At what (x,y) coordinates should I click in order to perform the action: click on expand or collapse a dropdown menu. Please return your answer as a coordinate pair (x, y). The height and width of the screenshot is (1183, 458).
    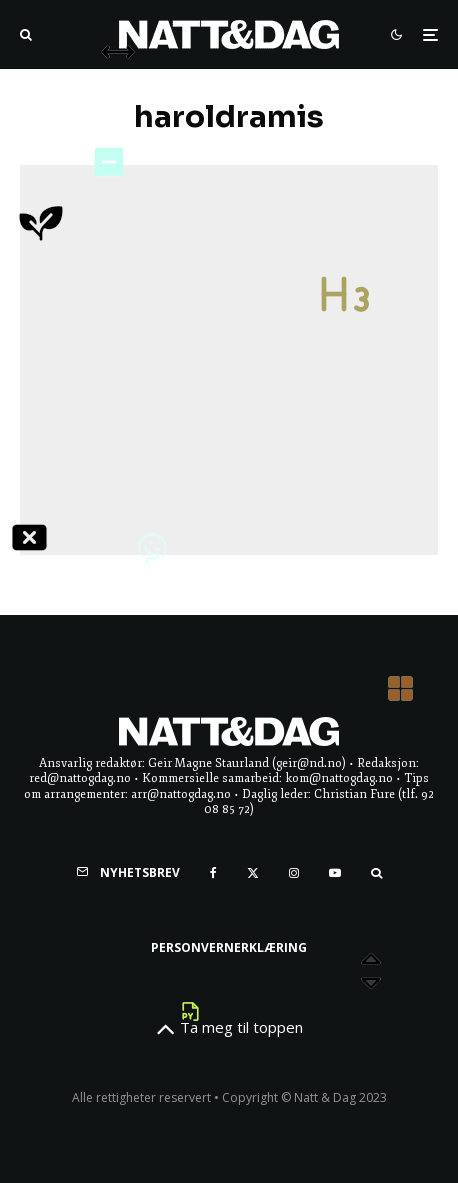
    Looking at the image, I should click on (371, 971).